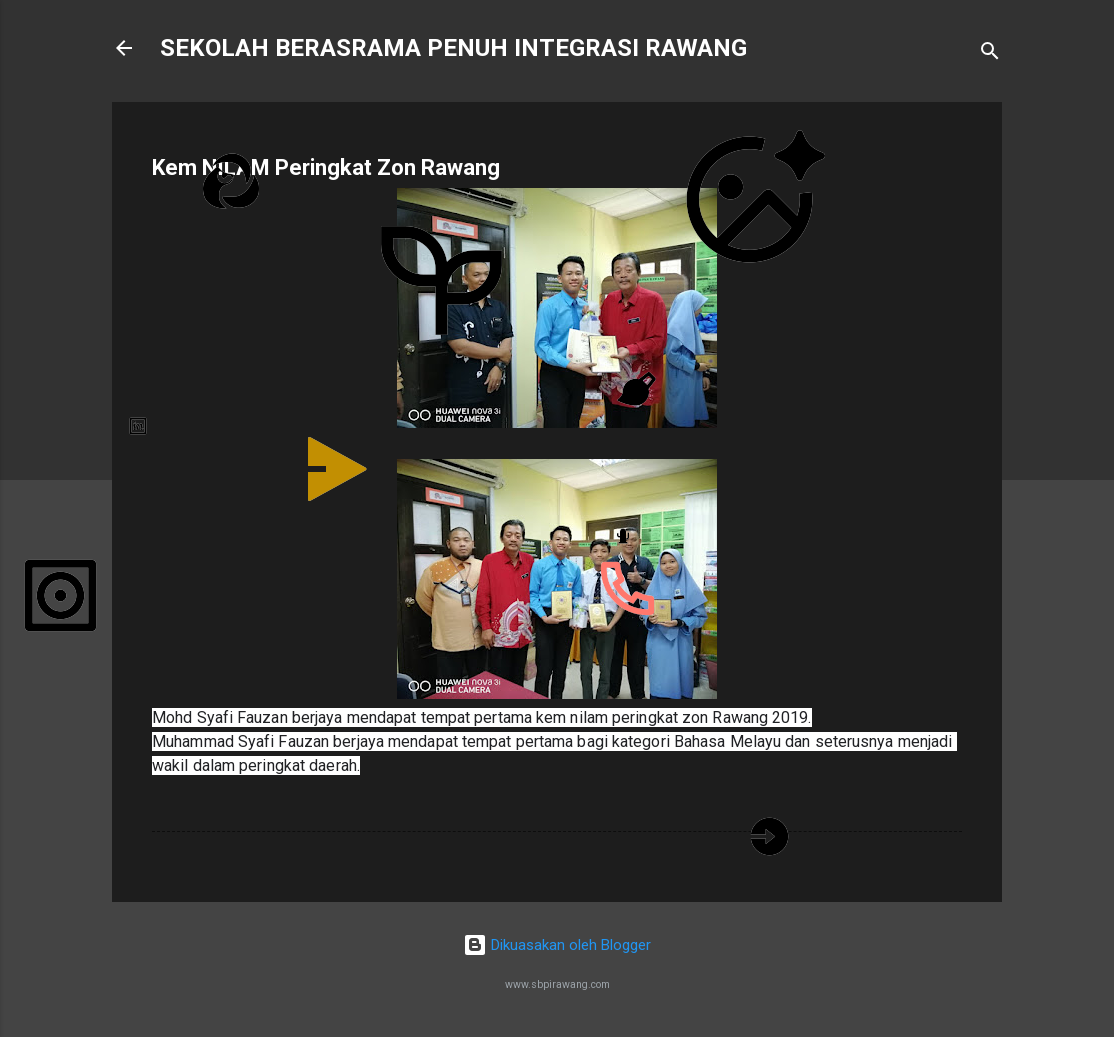 The height and width of the screenshot is (1037, 1114). What do you see at coordinates (231, 181) in the screenshot?
I see `FerretDB brand logo` at bounding box center [231, 181].